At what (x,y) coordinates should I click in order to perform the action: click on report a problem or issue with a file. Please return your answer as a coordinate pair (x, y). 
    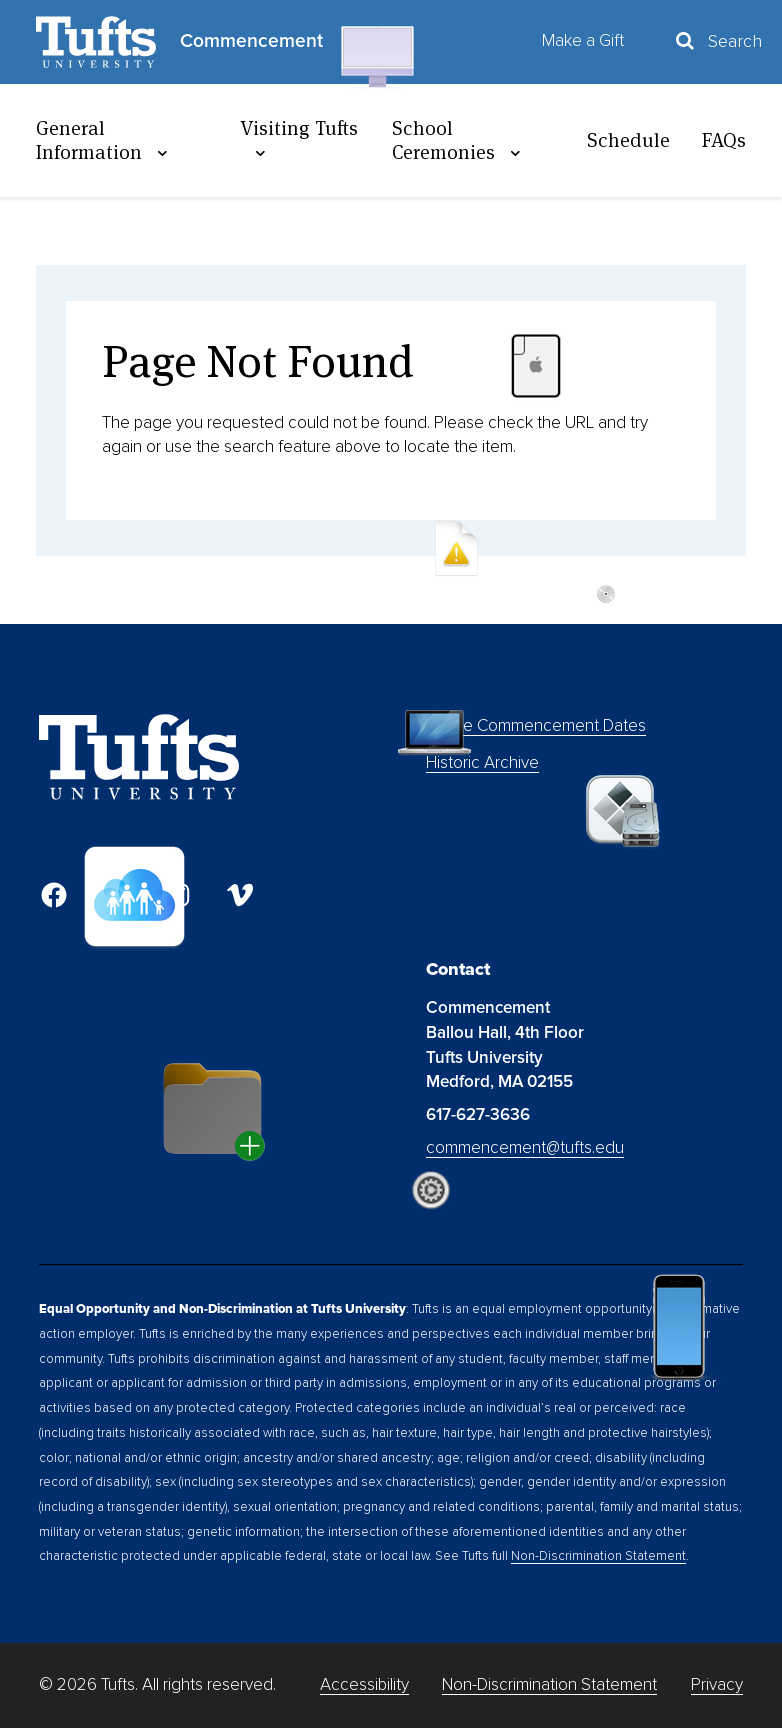
    Looking at the image, I should click on (456, 549).